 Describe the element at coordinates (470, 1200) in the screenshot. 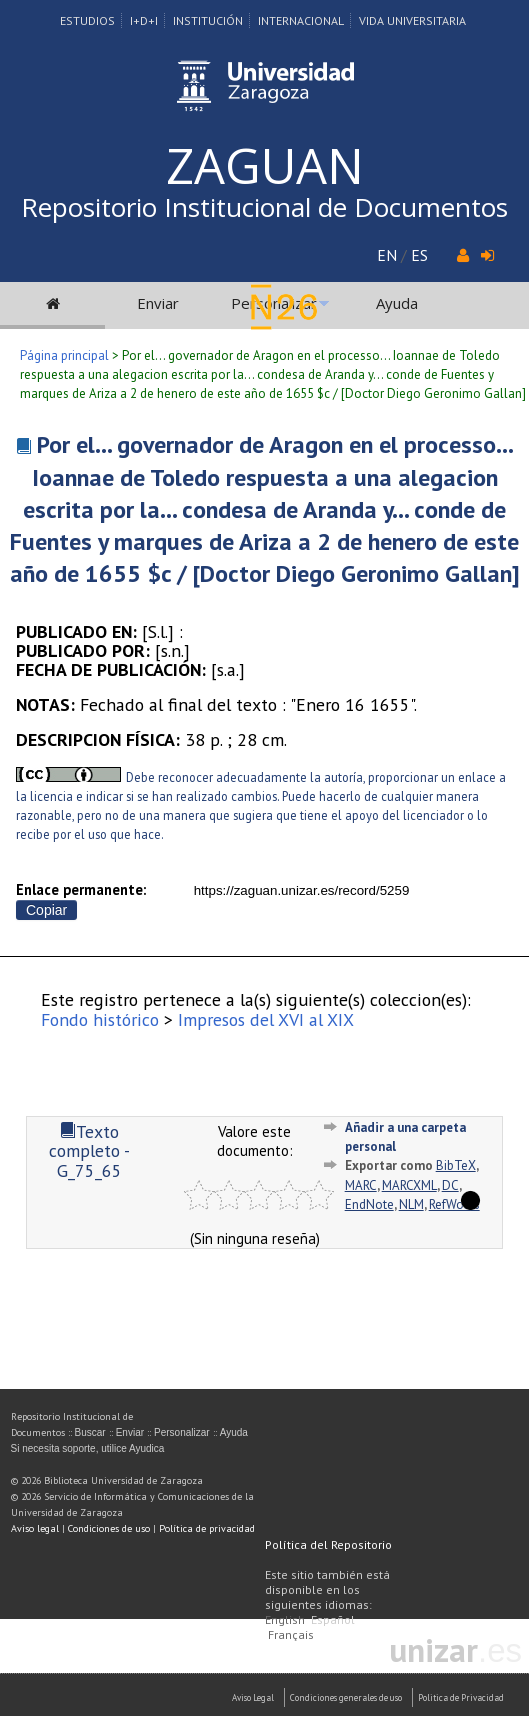

I see `unselected radio button or toggle option` at that location.